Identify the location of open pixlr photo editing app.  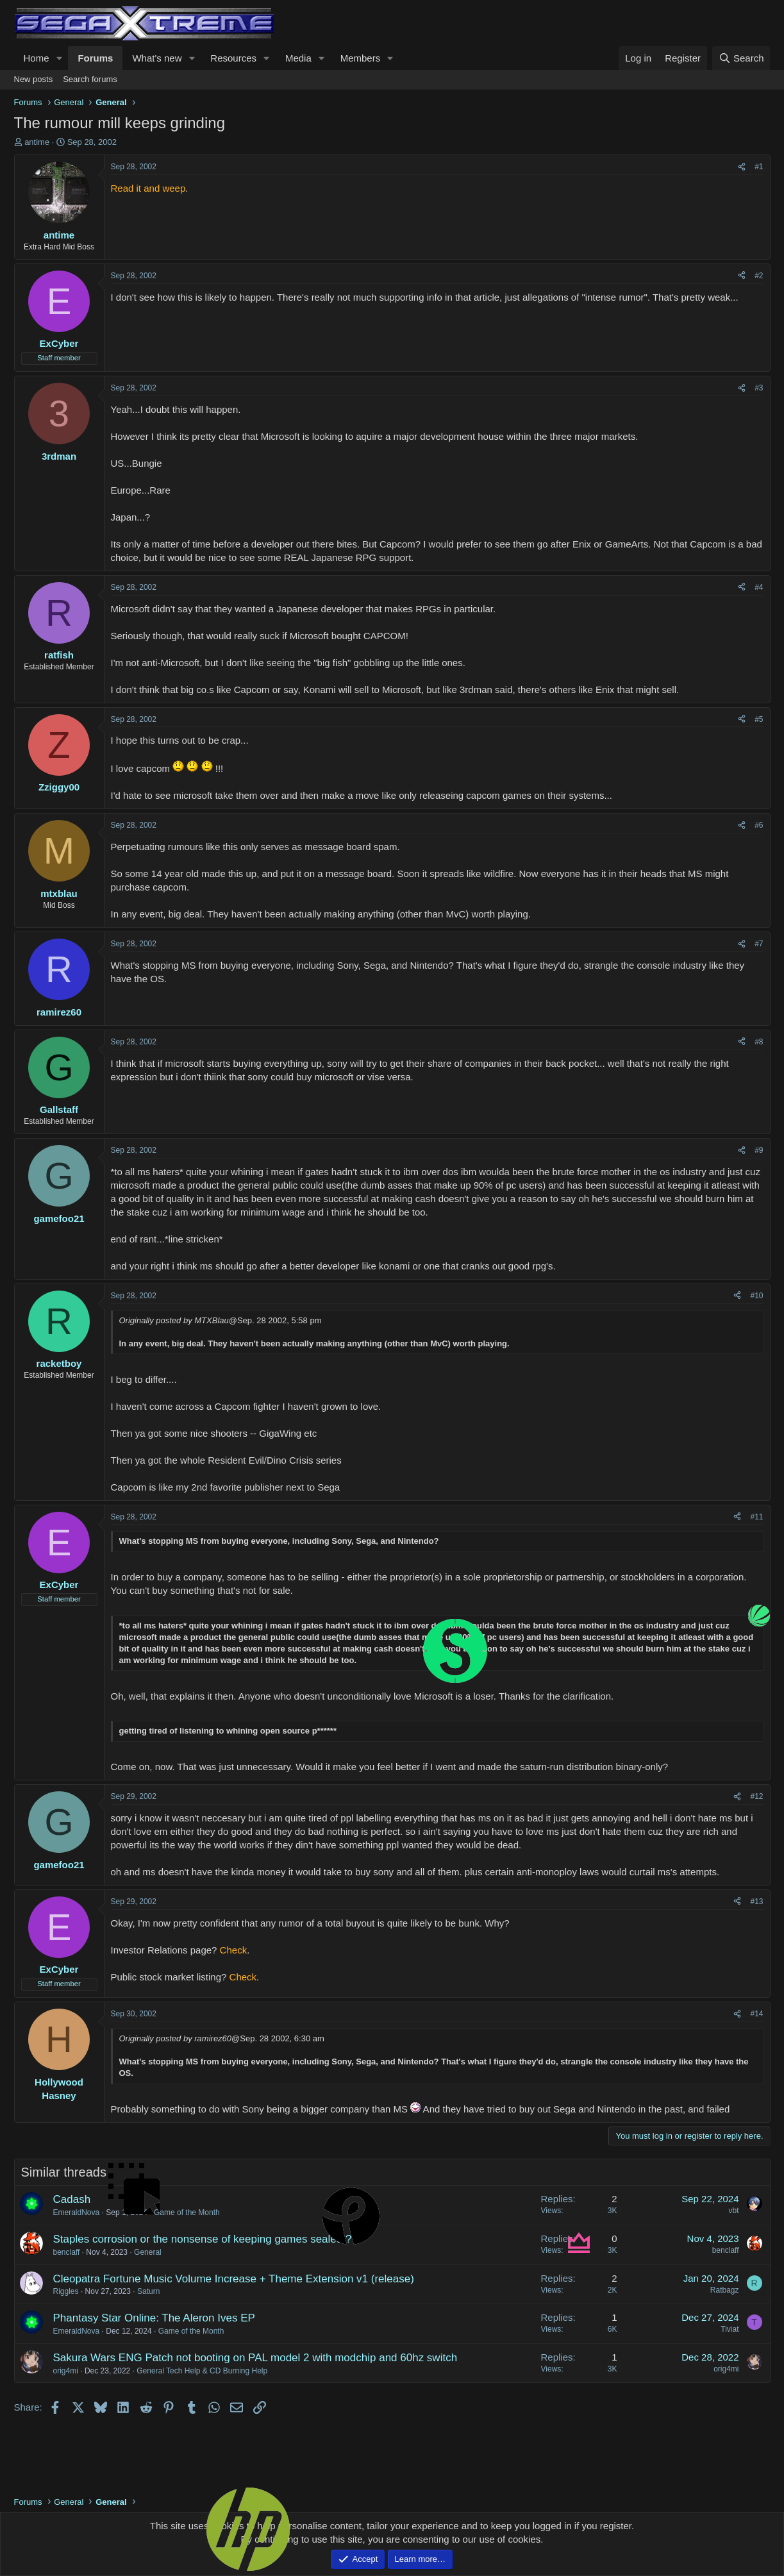
(351, 2216).